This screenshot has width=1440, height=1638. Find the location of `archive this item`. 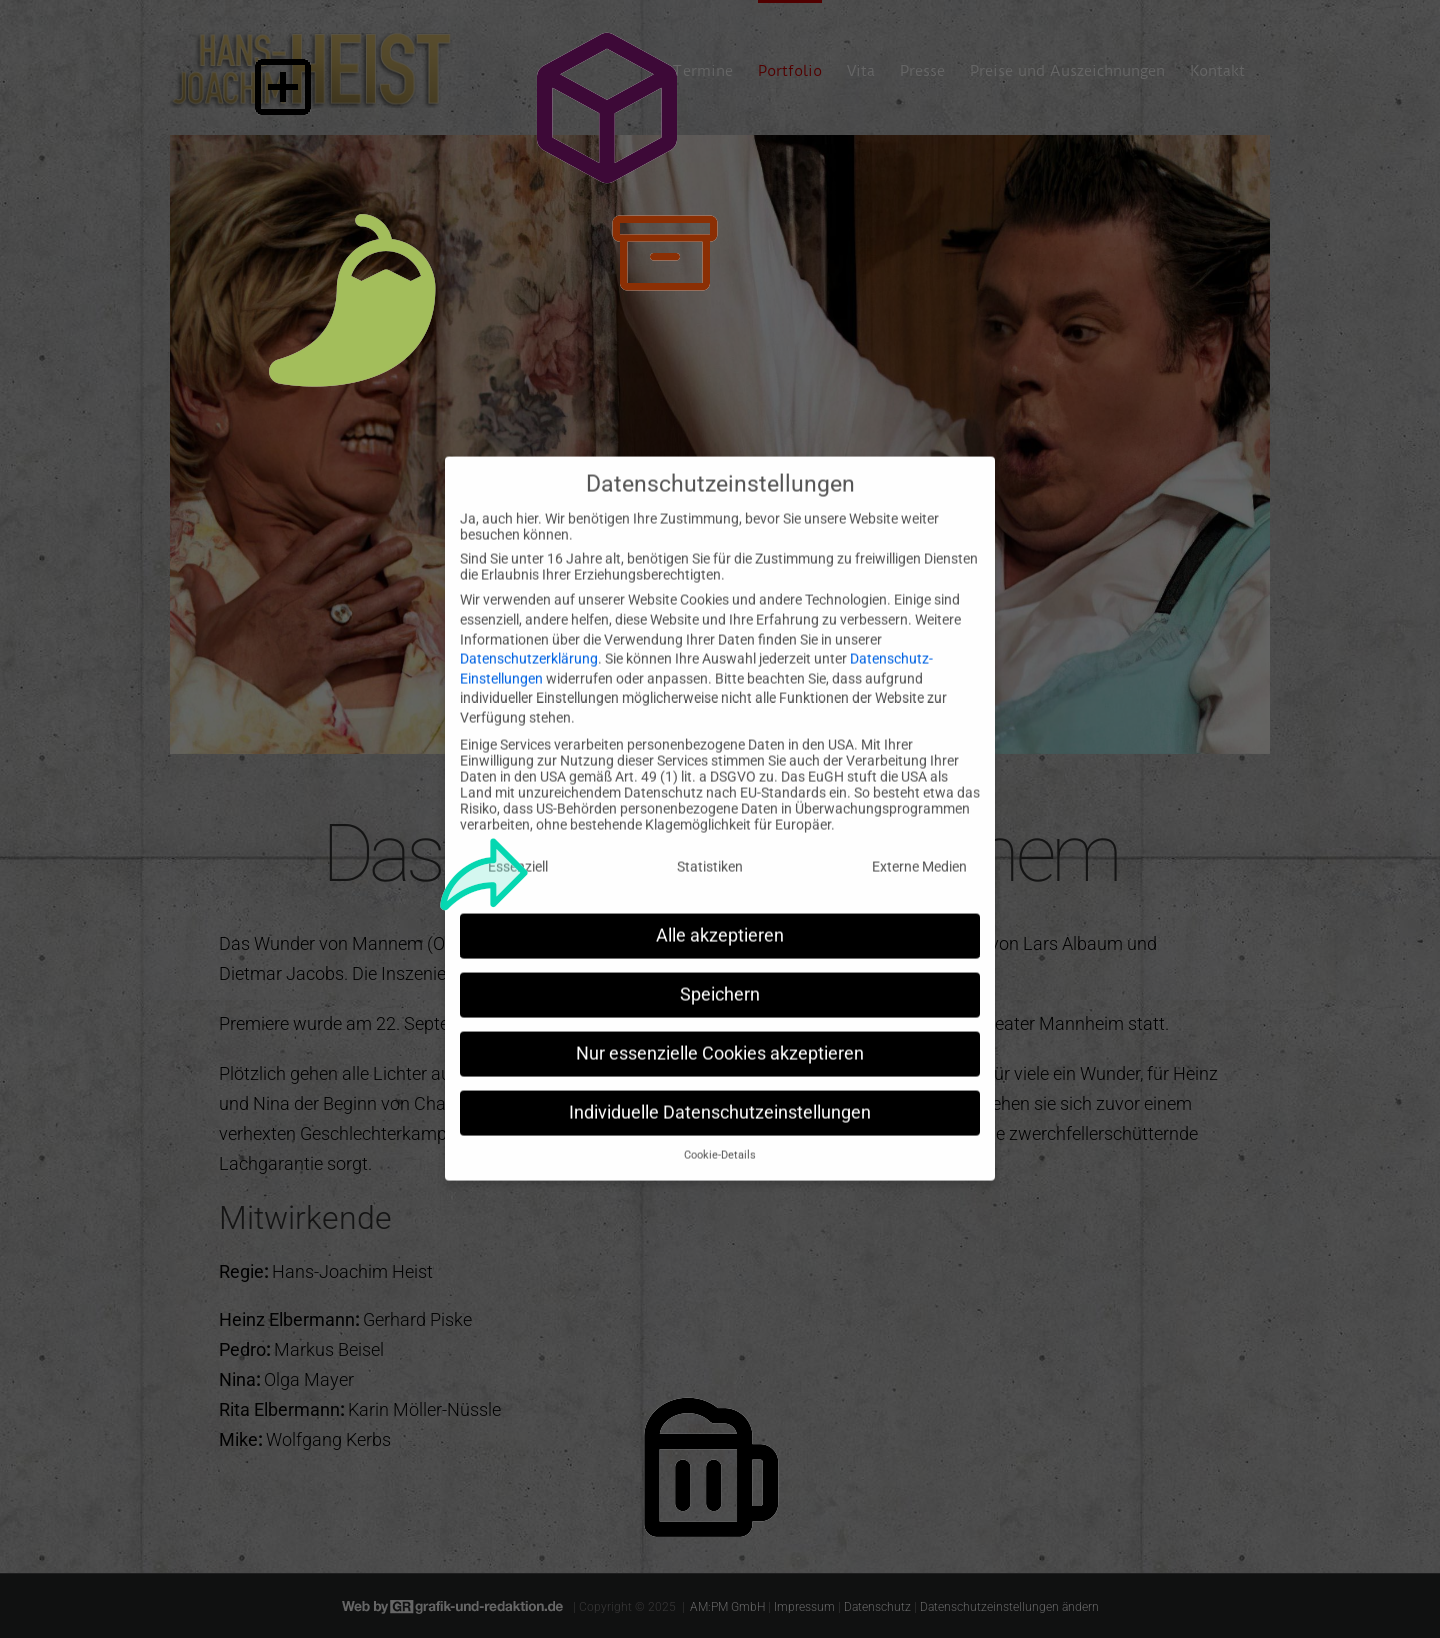

archive this item is located at coordinates (665, 253).